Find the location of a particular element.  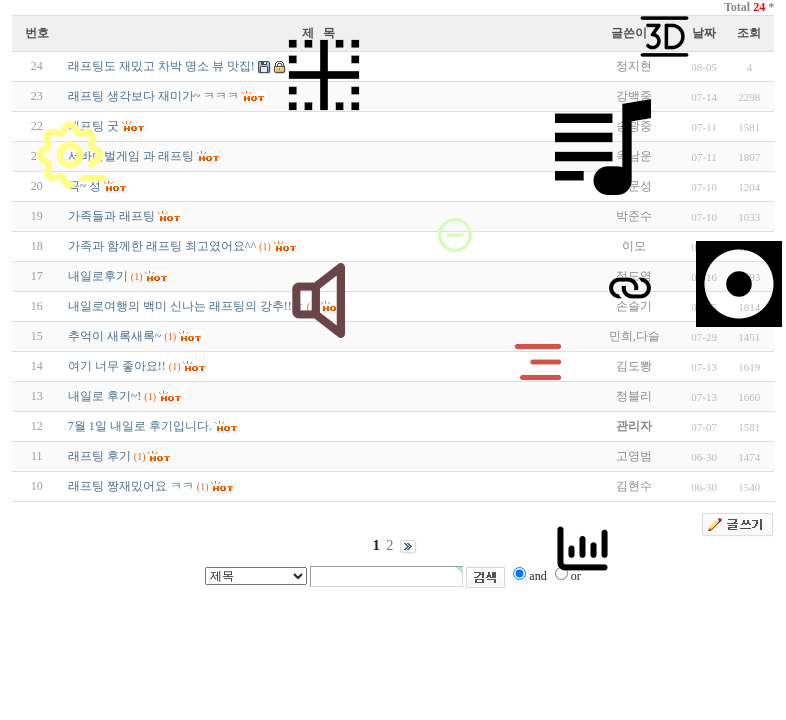

view analytics or statistics is located at coordinates (582, 548).